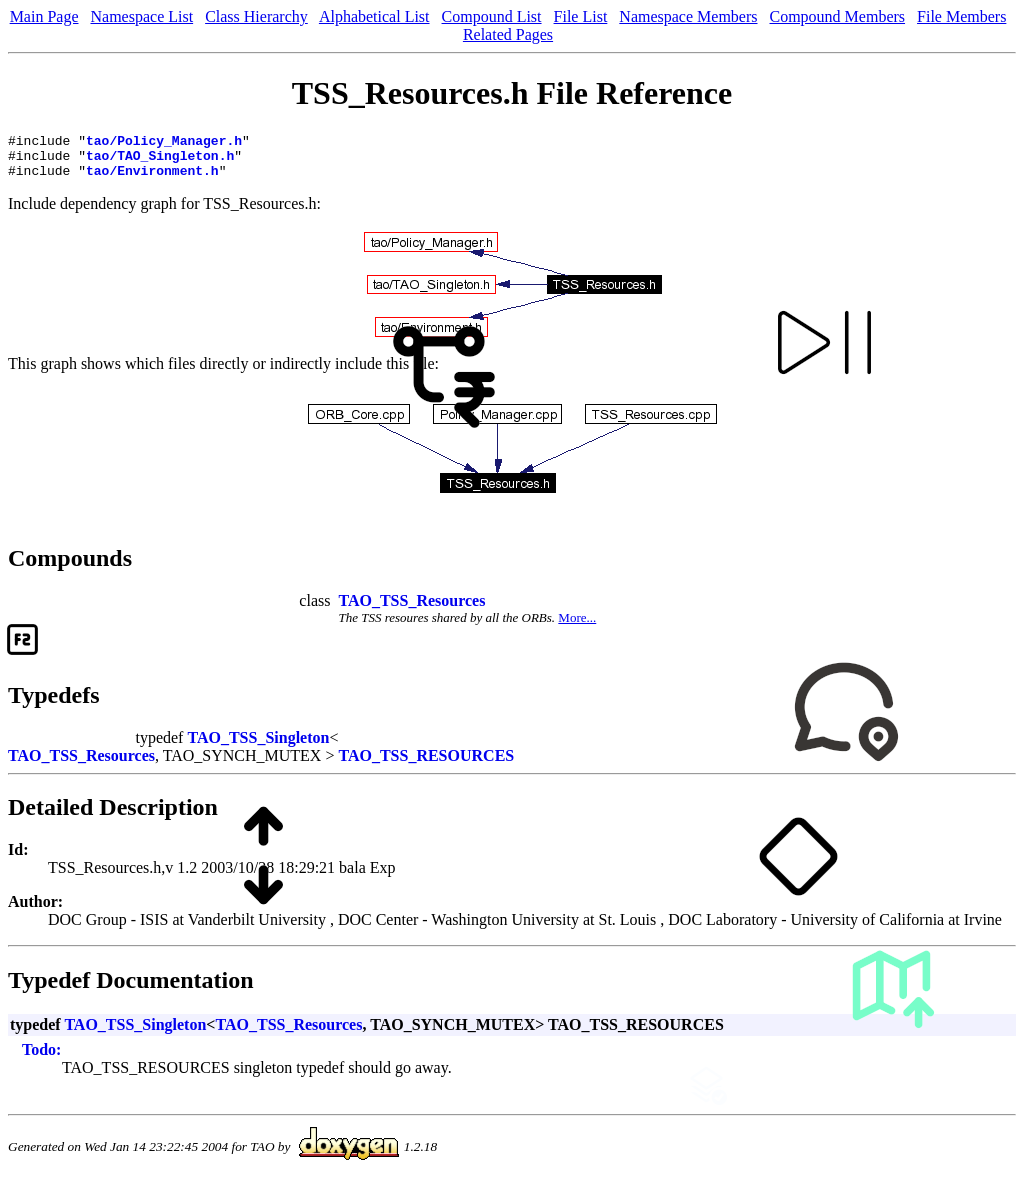 The height and width of the screenshot is (1194, 1024). Describe the element at coordinates (263, 855) in the screenshot. I see `drag to reorder items vertically` at that location.